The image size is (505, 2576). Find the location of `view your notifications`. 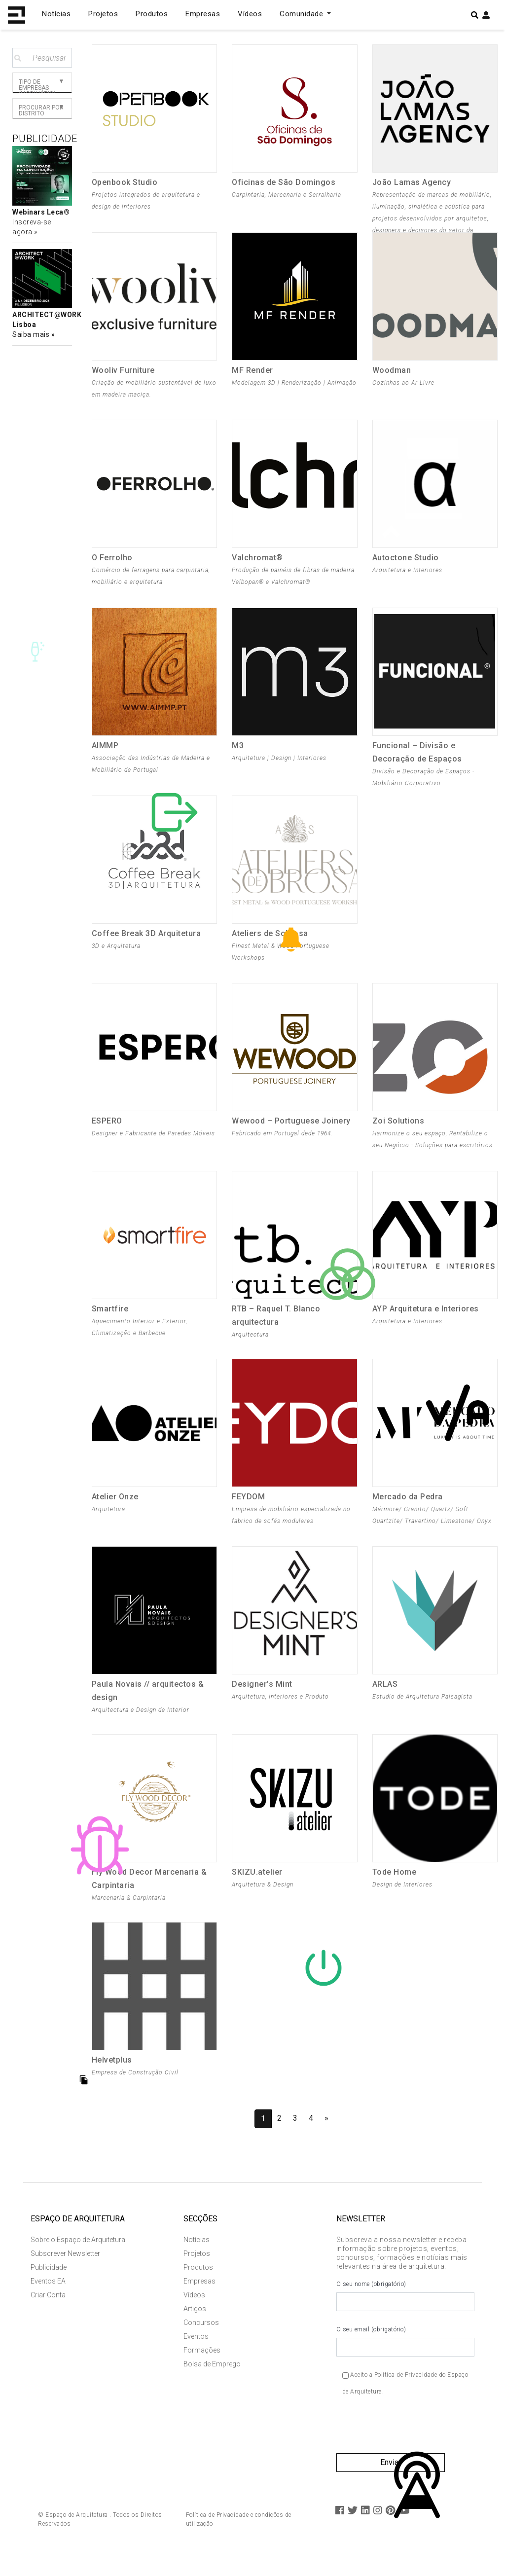

view your notifications is located at coordinates (291, 940).